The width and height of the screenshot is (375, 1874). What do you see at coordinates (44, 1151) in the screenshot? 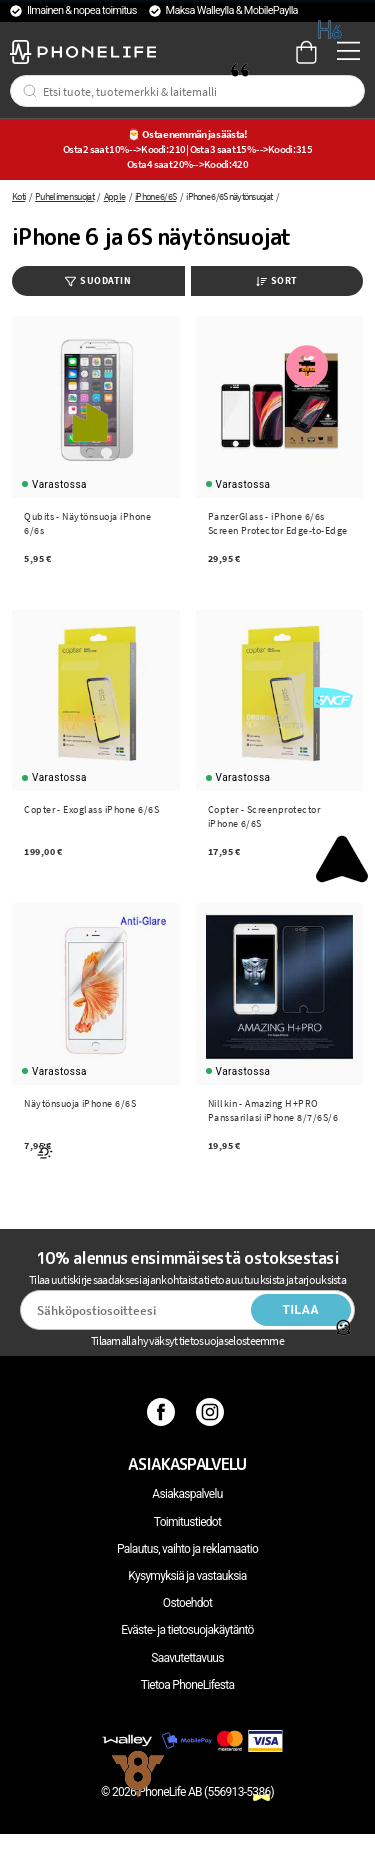
I see `indicates foggy or hazy weather conditions` at bounding box center [44, 1151].